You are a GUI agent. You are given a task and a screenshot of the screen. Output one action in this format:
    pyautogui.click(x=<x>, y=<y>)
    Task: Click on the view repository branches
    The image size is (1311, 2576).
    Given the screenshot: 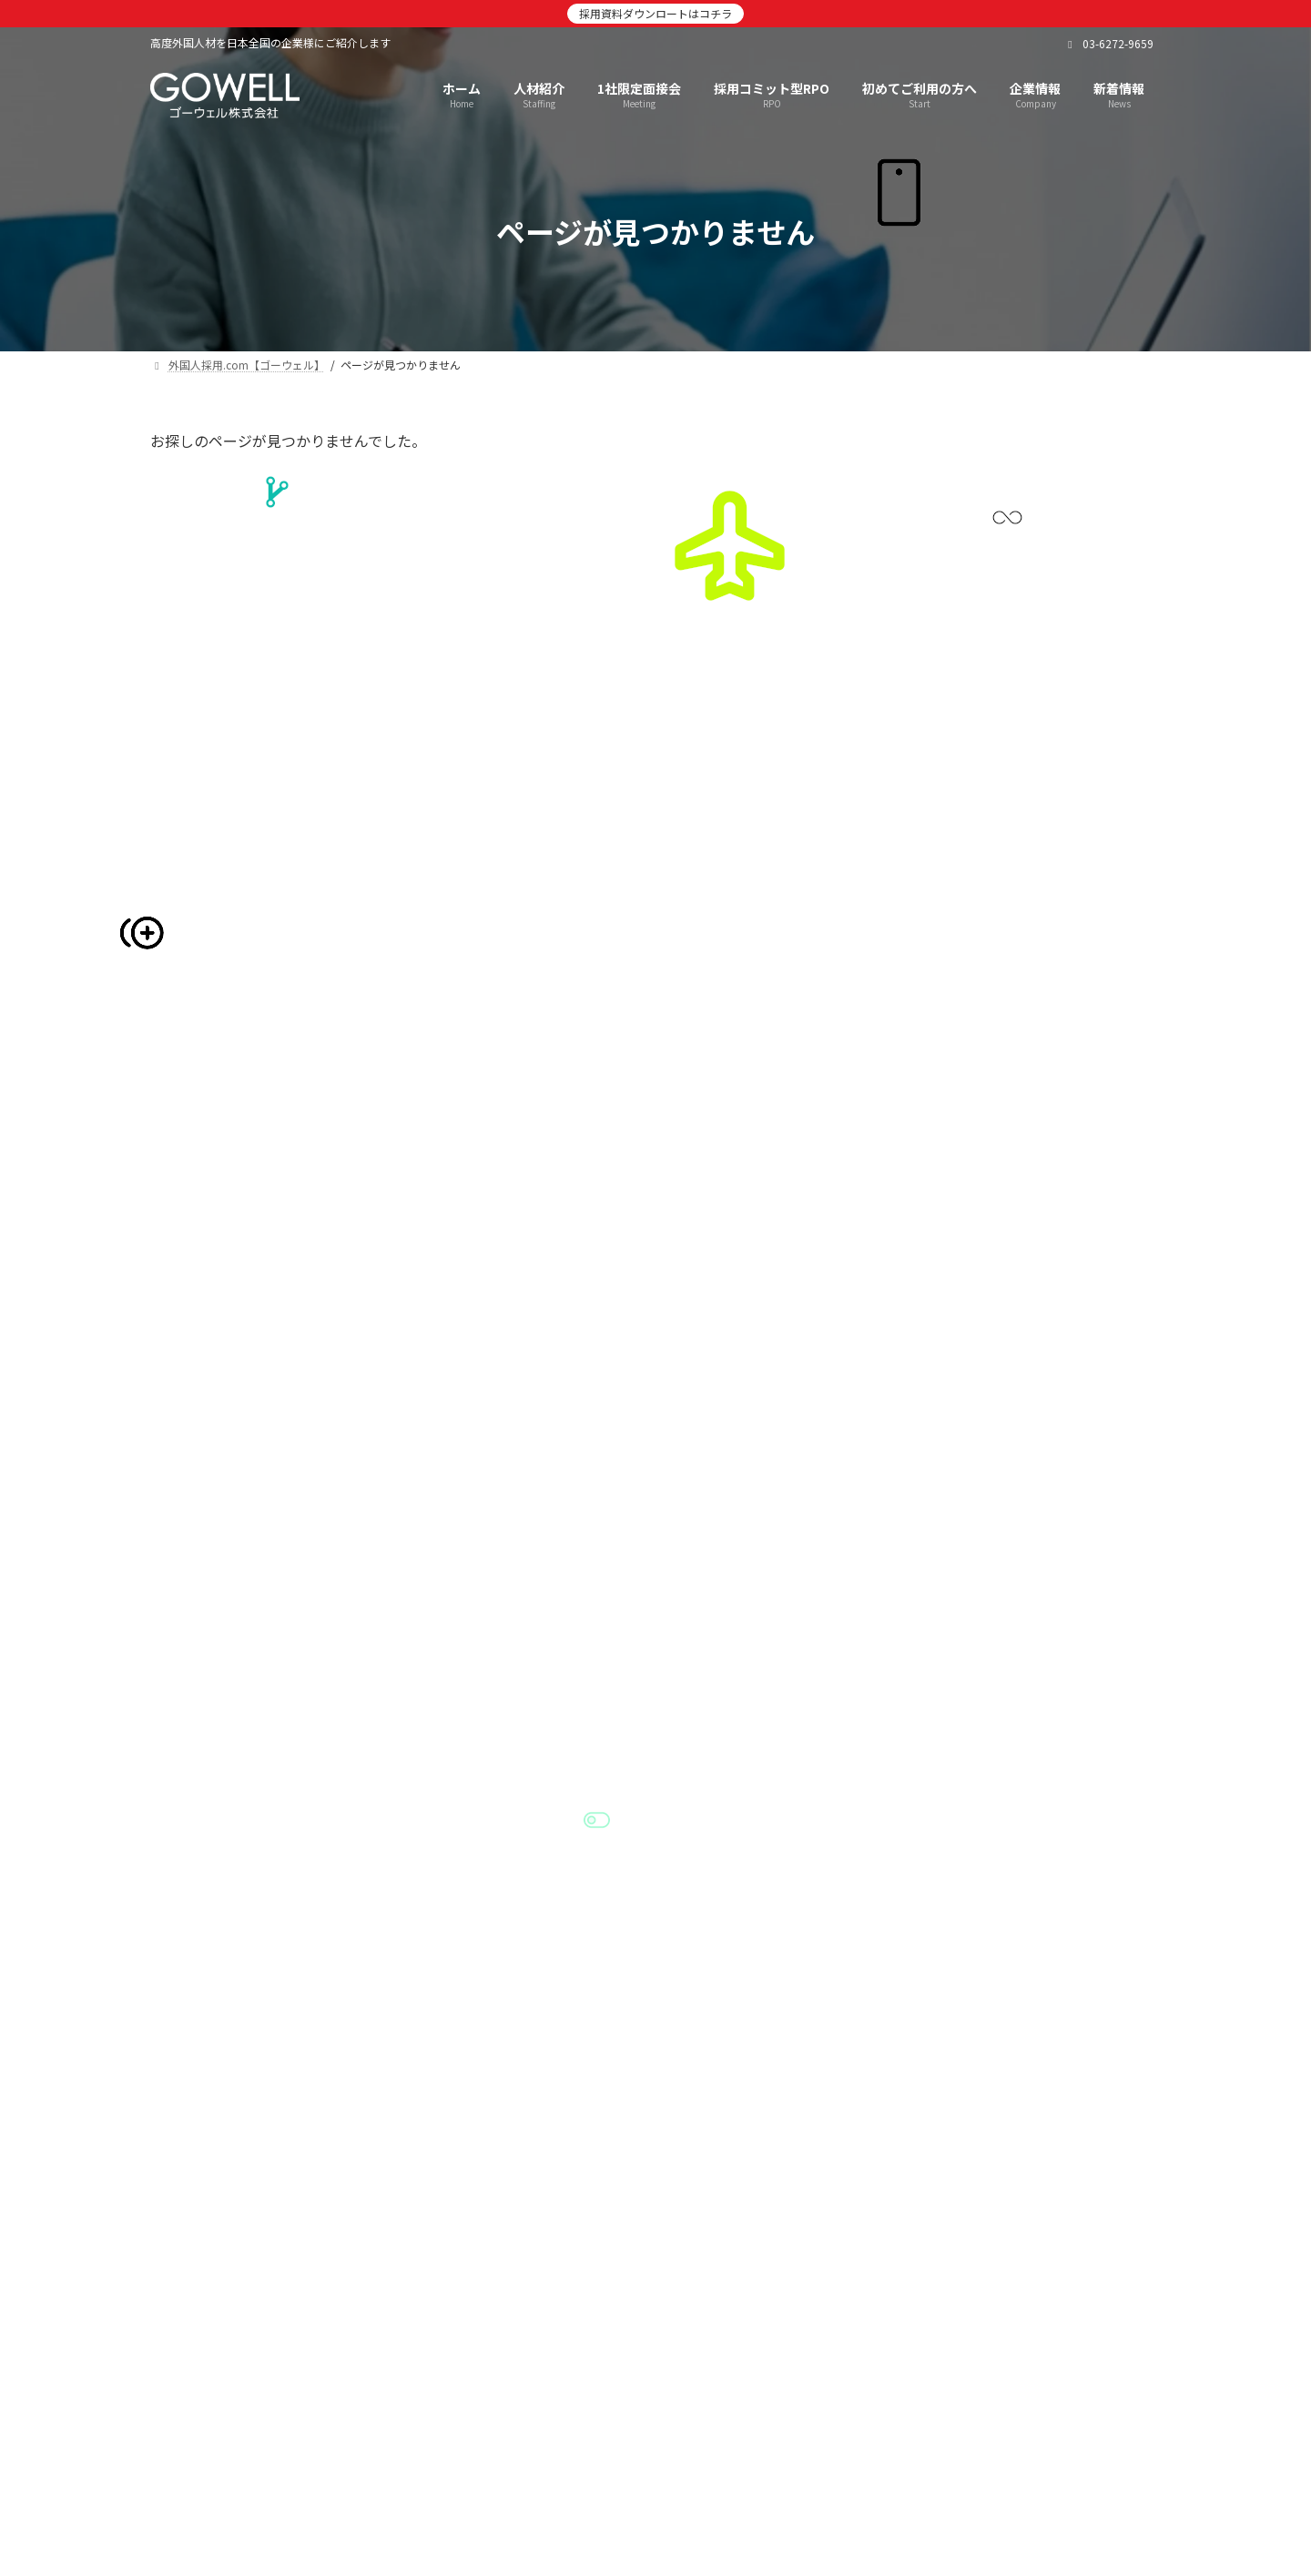 What is the action you would take?
    pyautogui.click(x=277, y=492)
    